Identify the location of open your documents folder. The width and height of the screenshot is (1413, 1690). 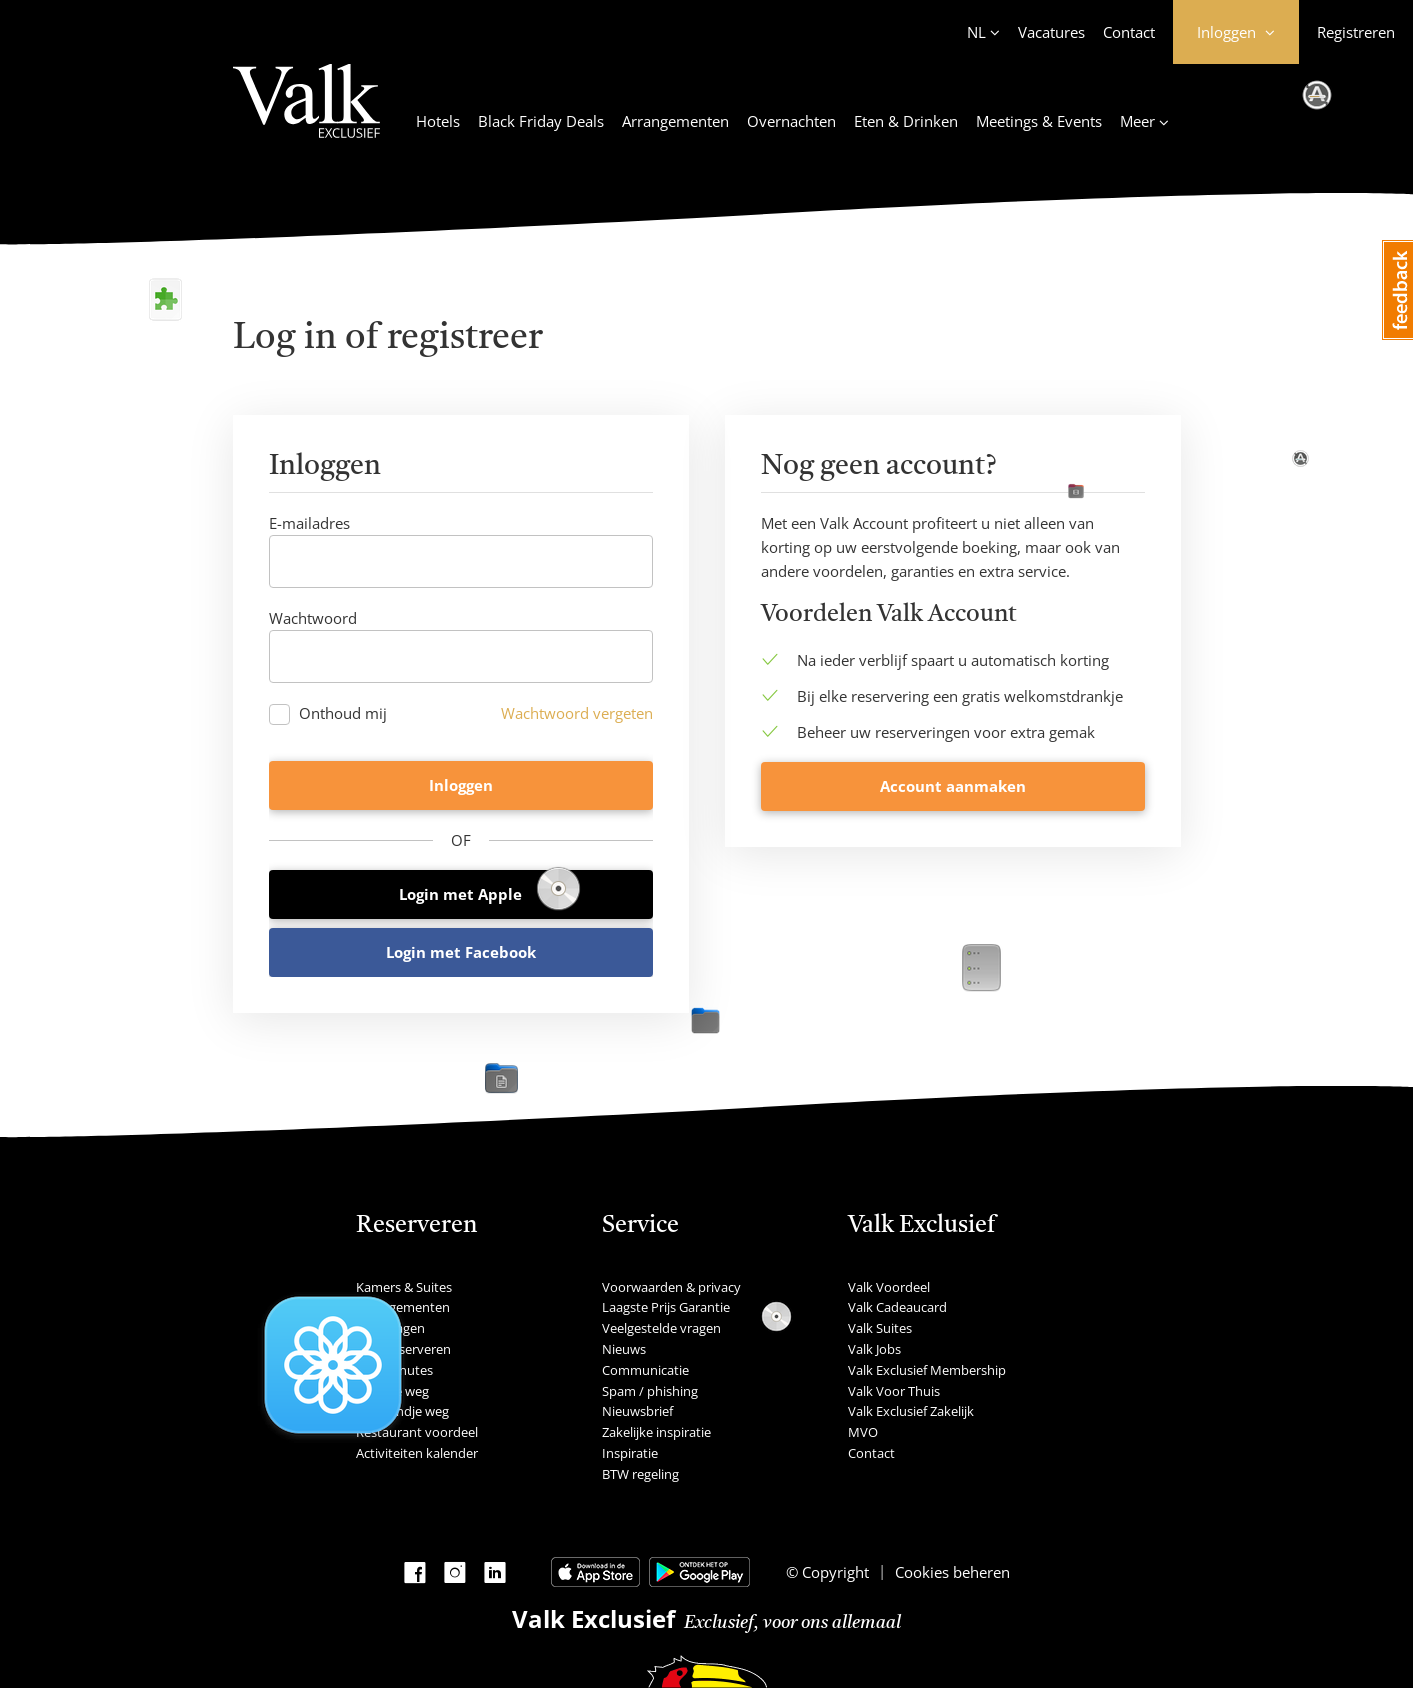
(501, 1077).